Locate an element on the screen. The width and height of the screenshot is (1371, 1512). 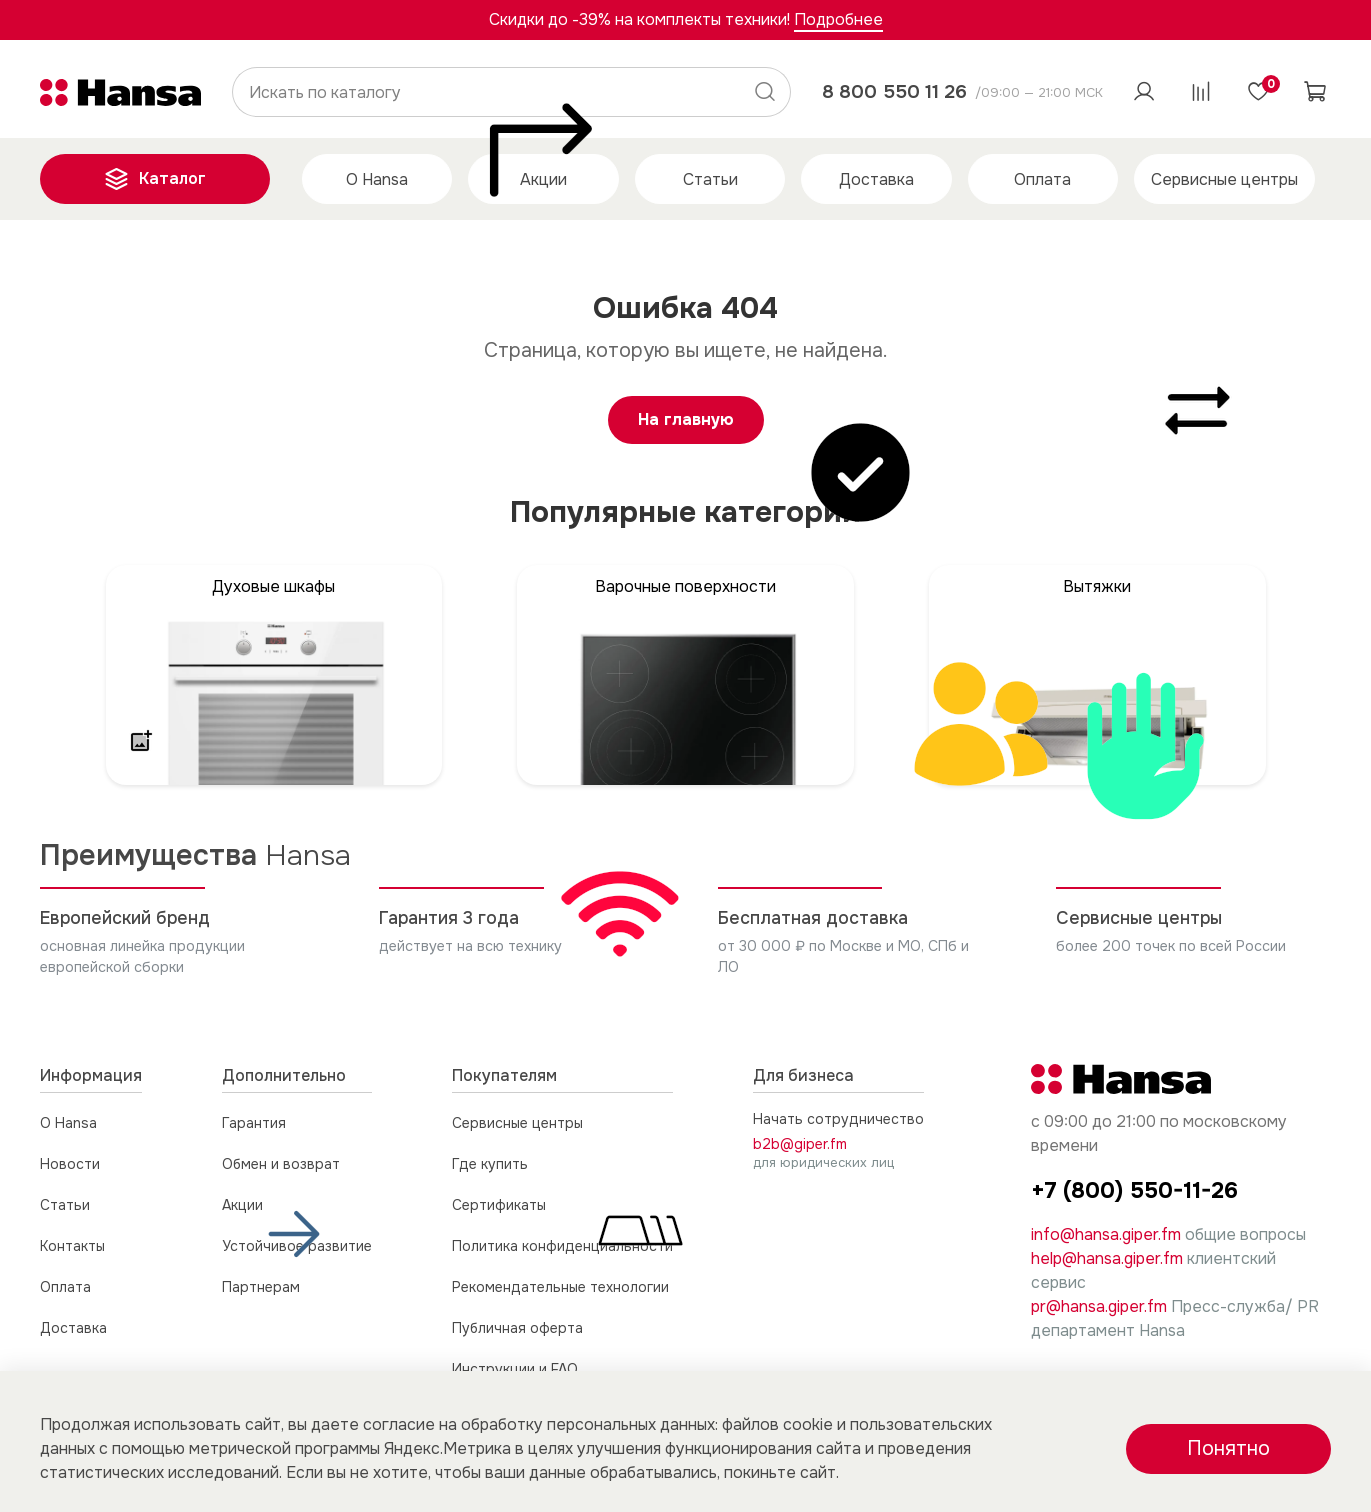
sync data between devices or accounts is located at coordinates (1197, 410).